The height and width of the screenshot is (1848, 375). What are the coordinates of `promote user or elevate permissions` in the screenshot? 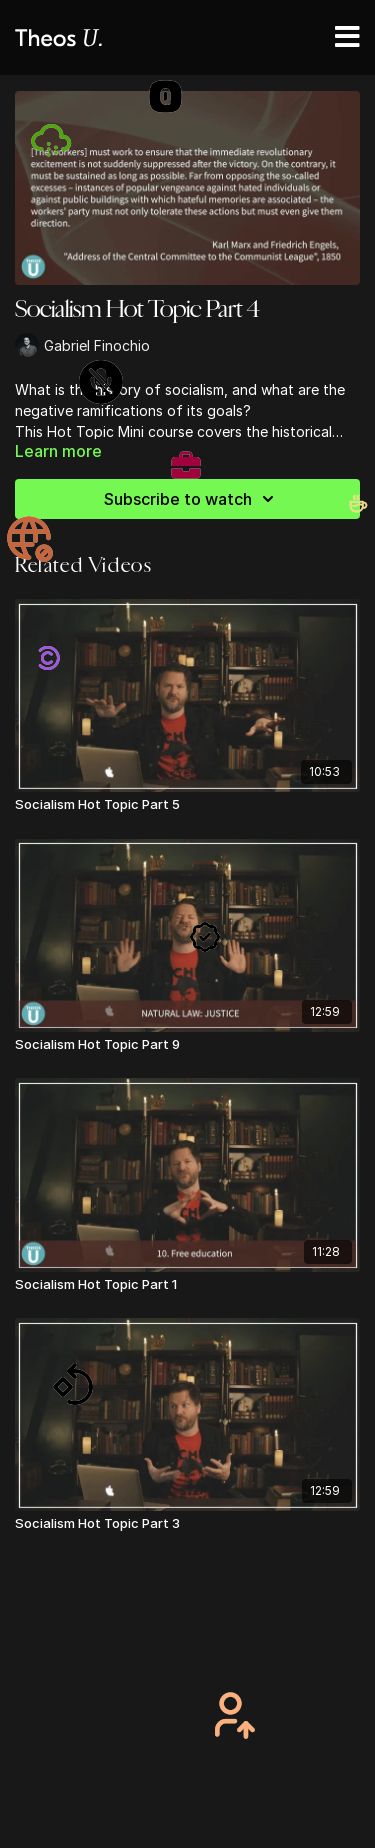 It's located at (230, 1714).